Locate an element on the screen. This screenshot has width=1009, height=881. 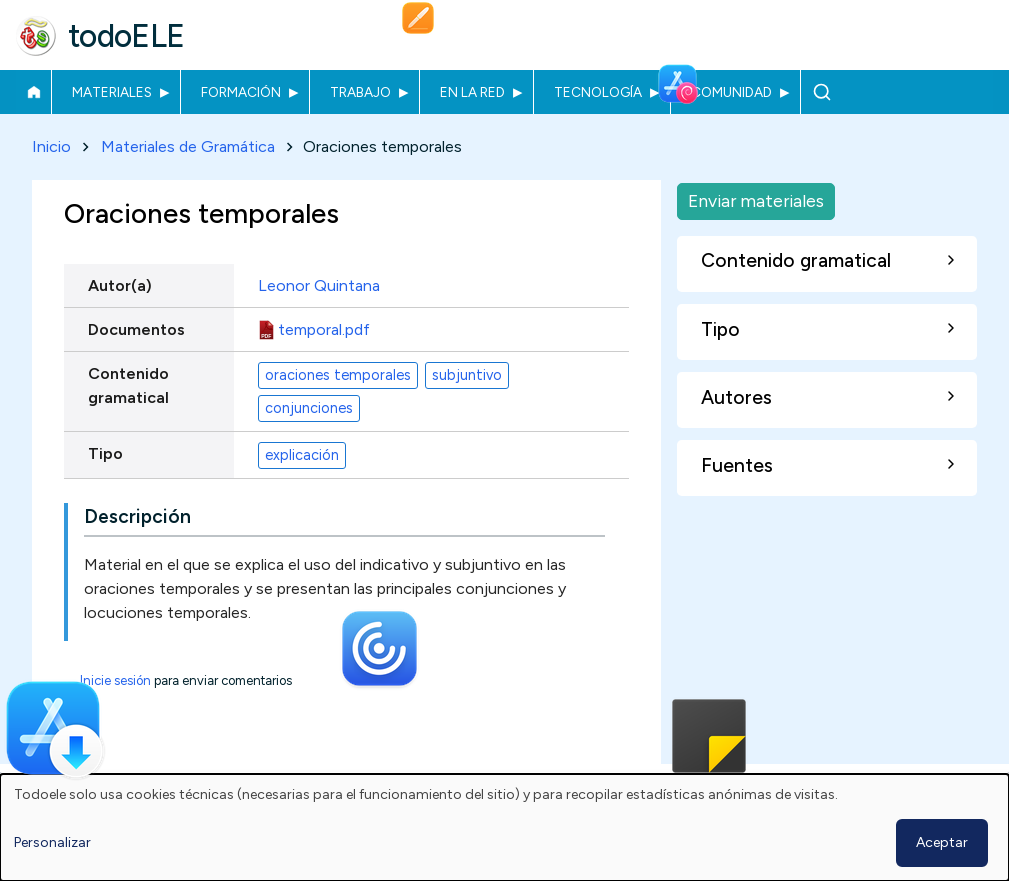
open LibreOffice Impress presentation software is located at coordinates (418, 18).